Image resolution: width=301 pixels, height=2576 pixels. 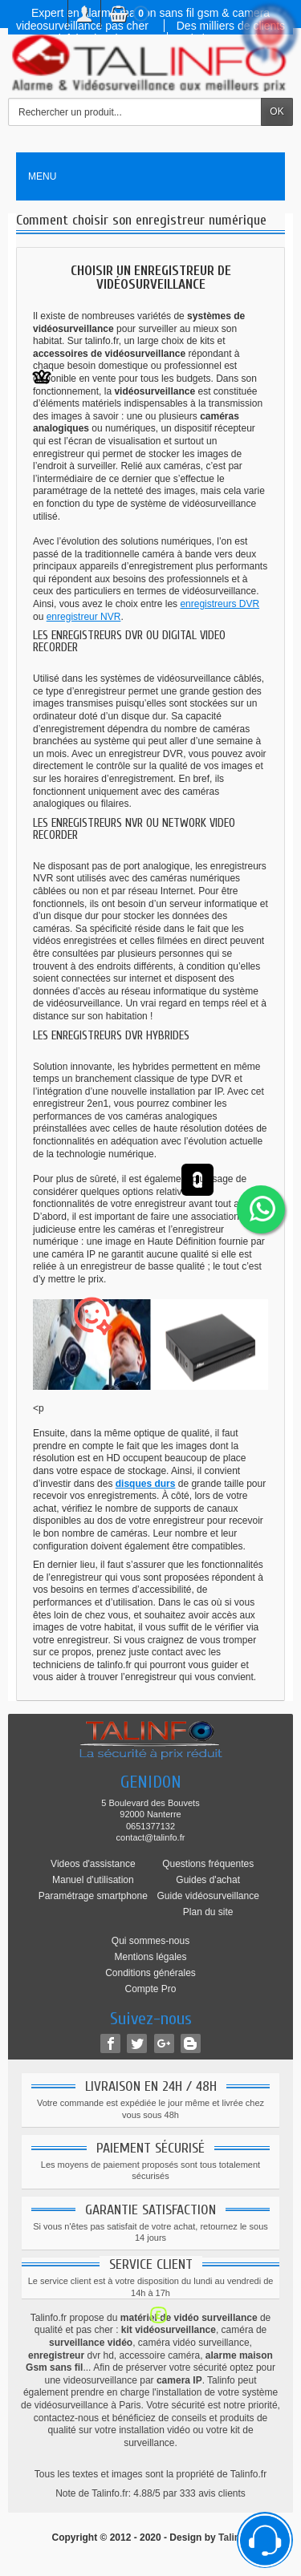 What do you see at coordinates (92, 1314) in the screenshot?
I see `add a reaction or emoji` at bounding box center [92, 1314].